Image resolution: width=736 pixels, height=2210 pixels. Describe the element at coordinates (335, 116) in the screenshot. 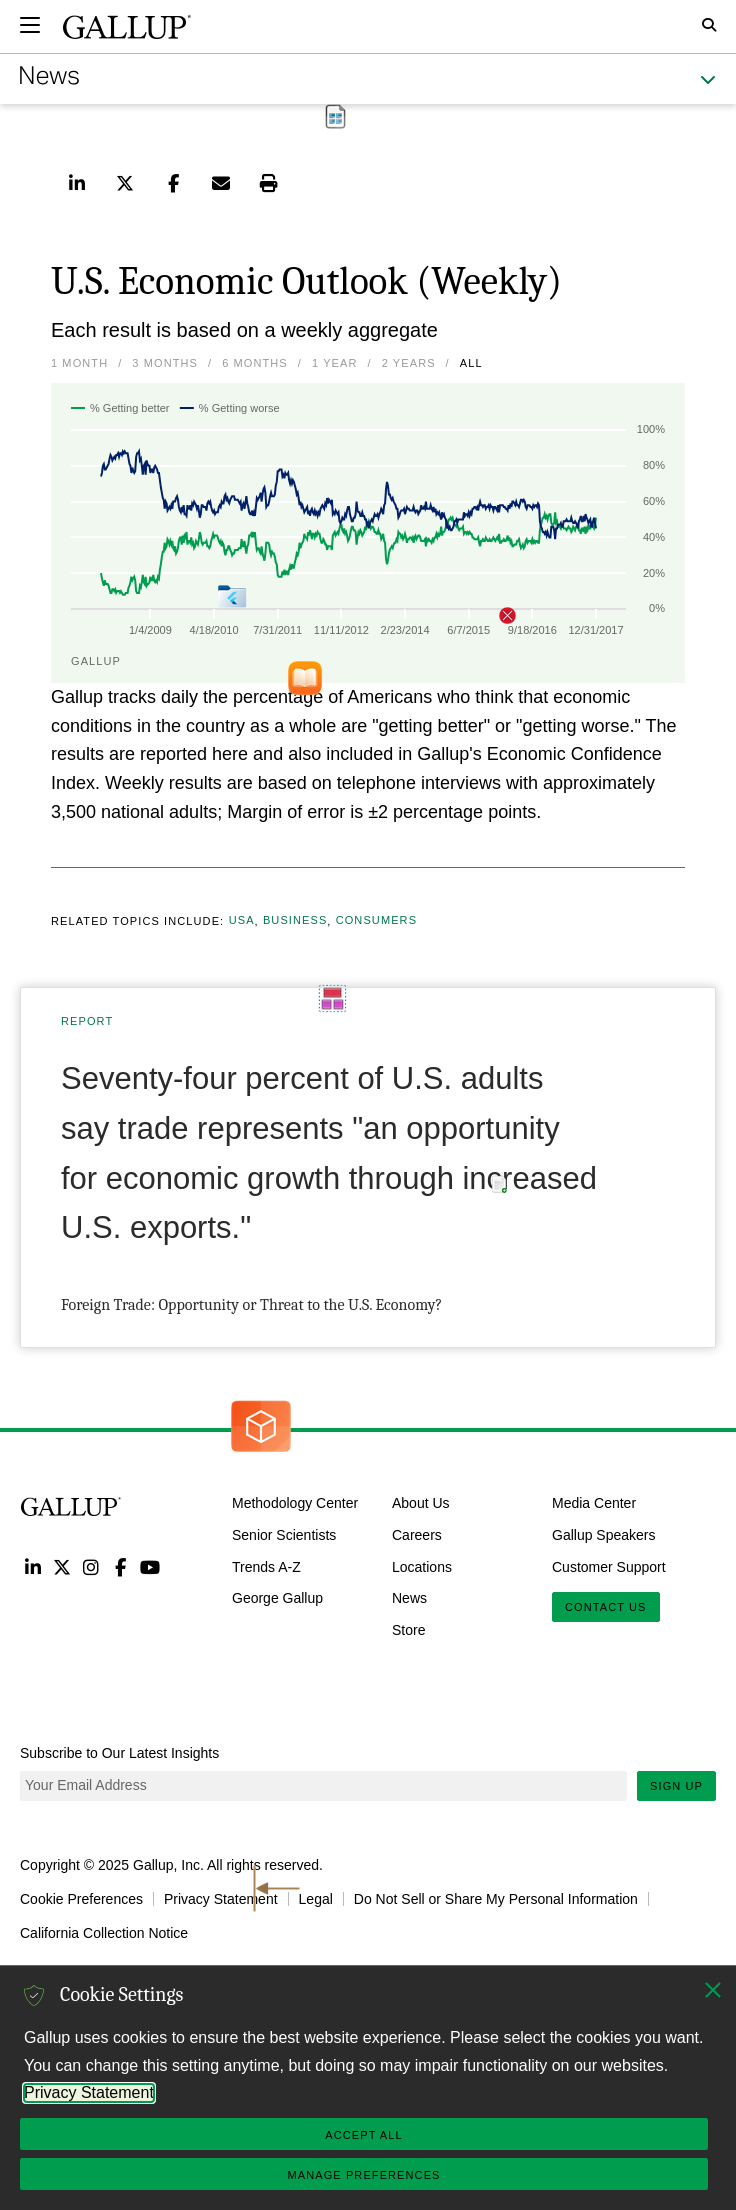

I see `libreoffice master document file type` at that location.